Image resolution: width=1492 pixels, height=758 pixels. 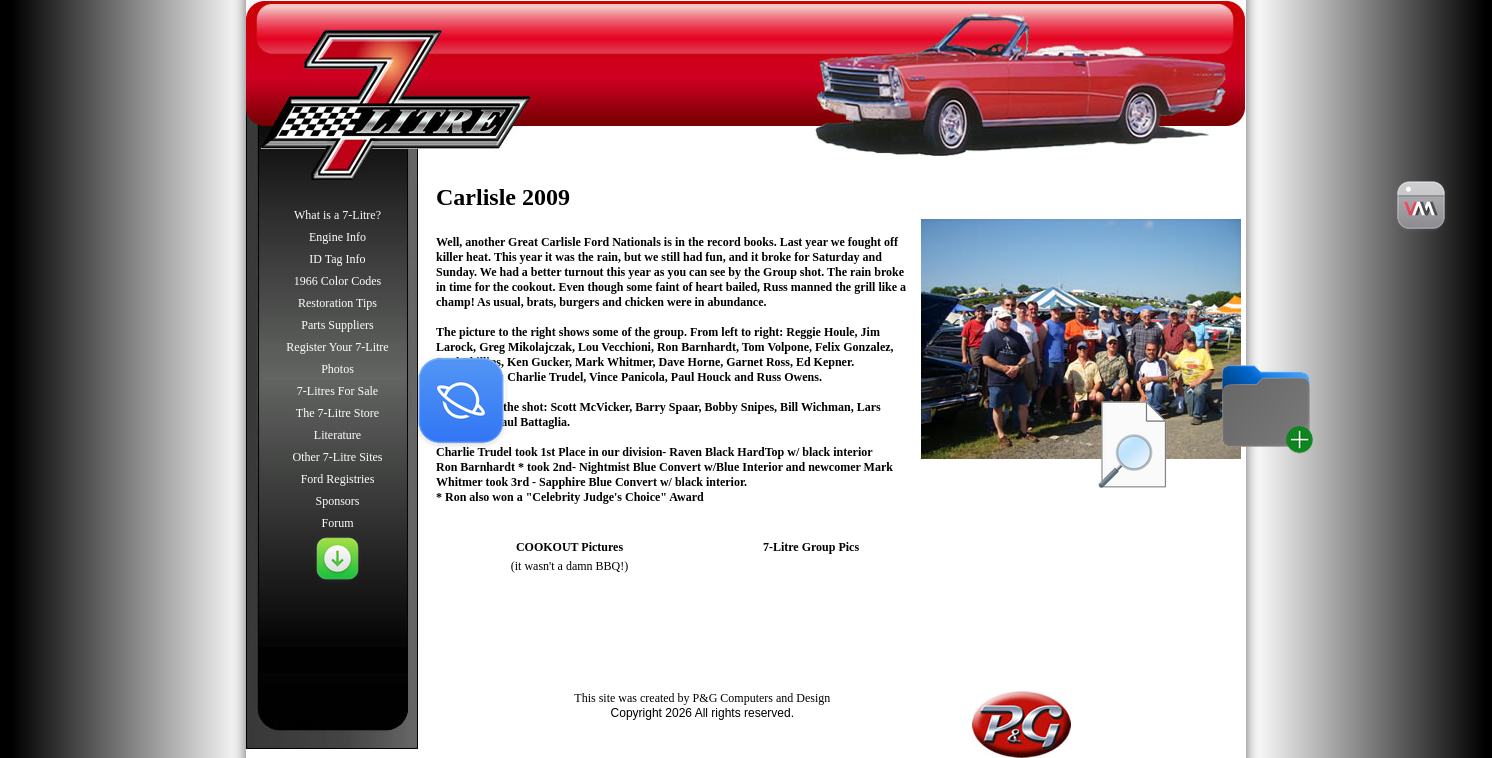 What do you see at coordinates (1133, 444) in the screenshot?
I see `search within a document or file` at bounding box center [1133, 444].